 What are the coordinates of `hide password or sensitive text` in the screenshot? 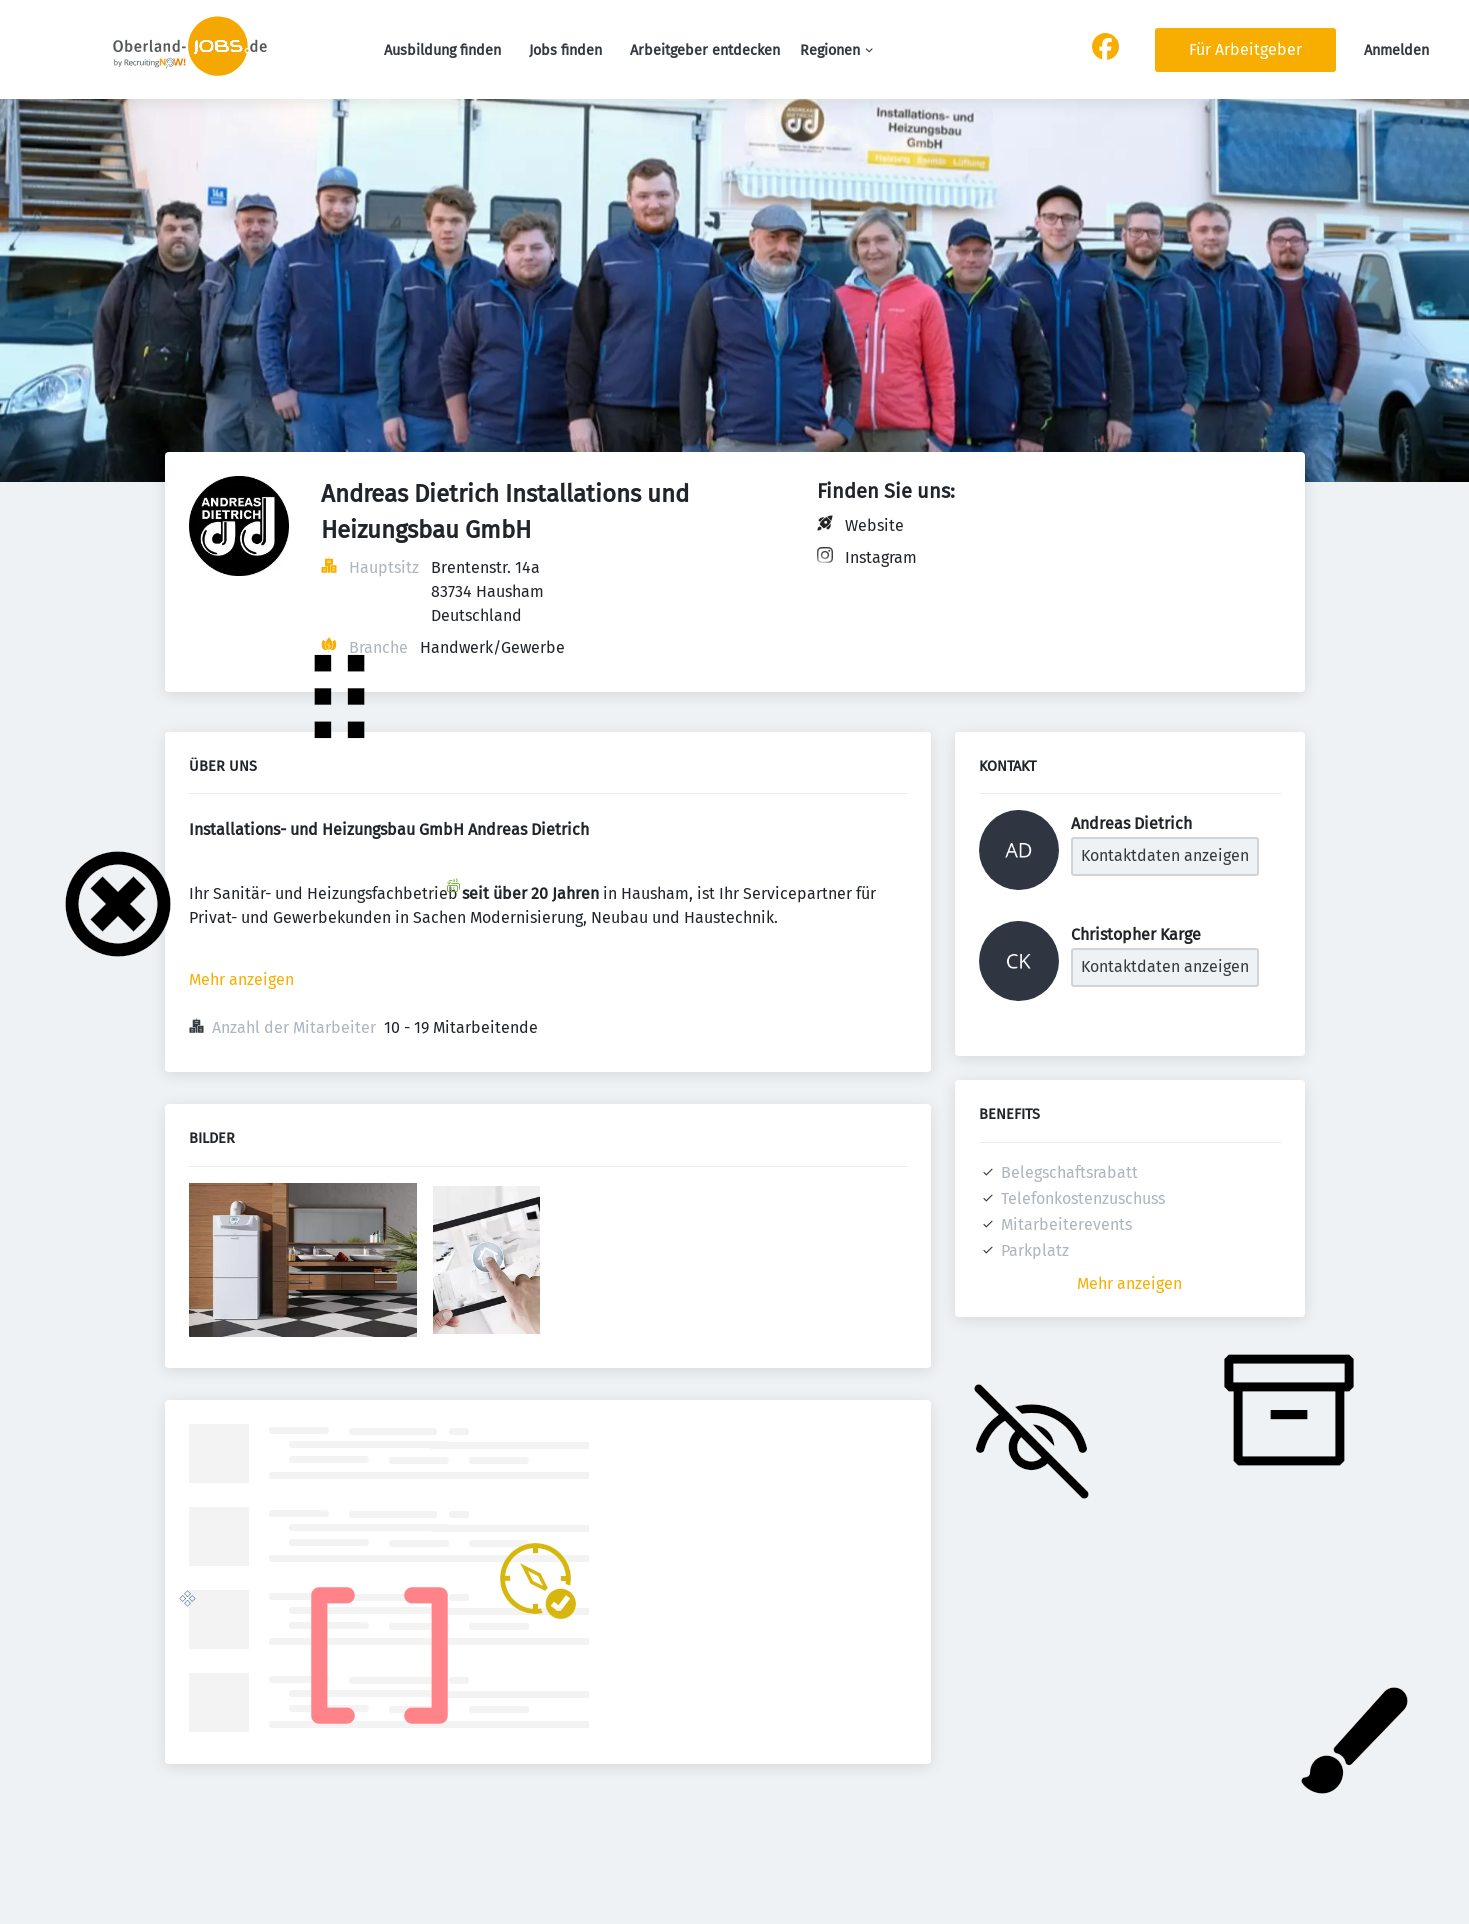 It's located at (1031, 1441).